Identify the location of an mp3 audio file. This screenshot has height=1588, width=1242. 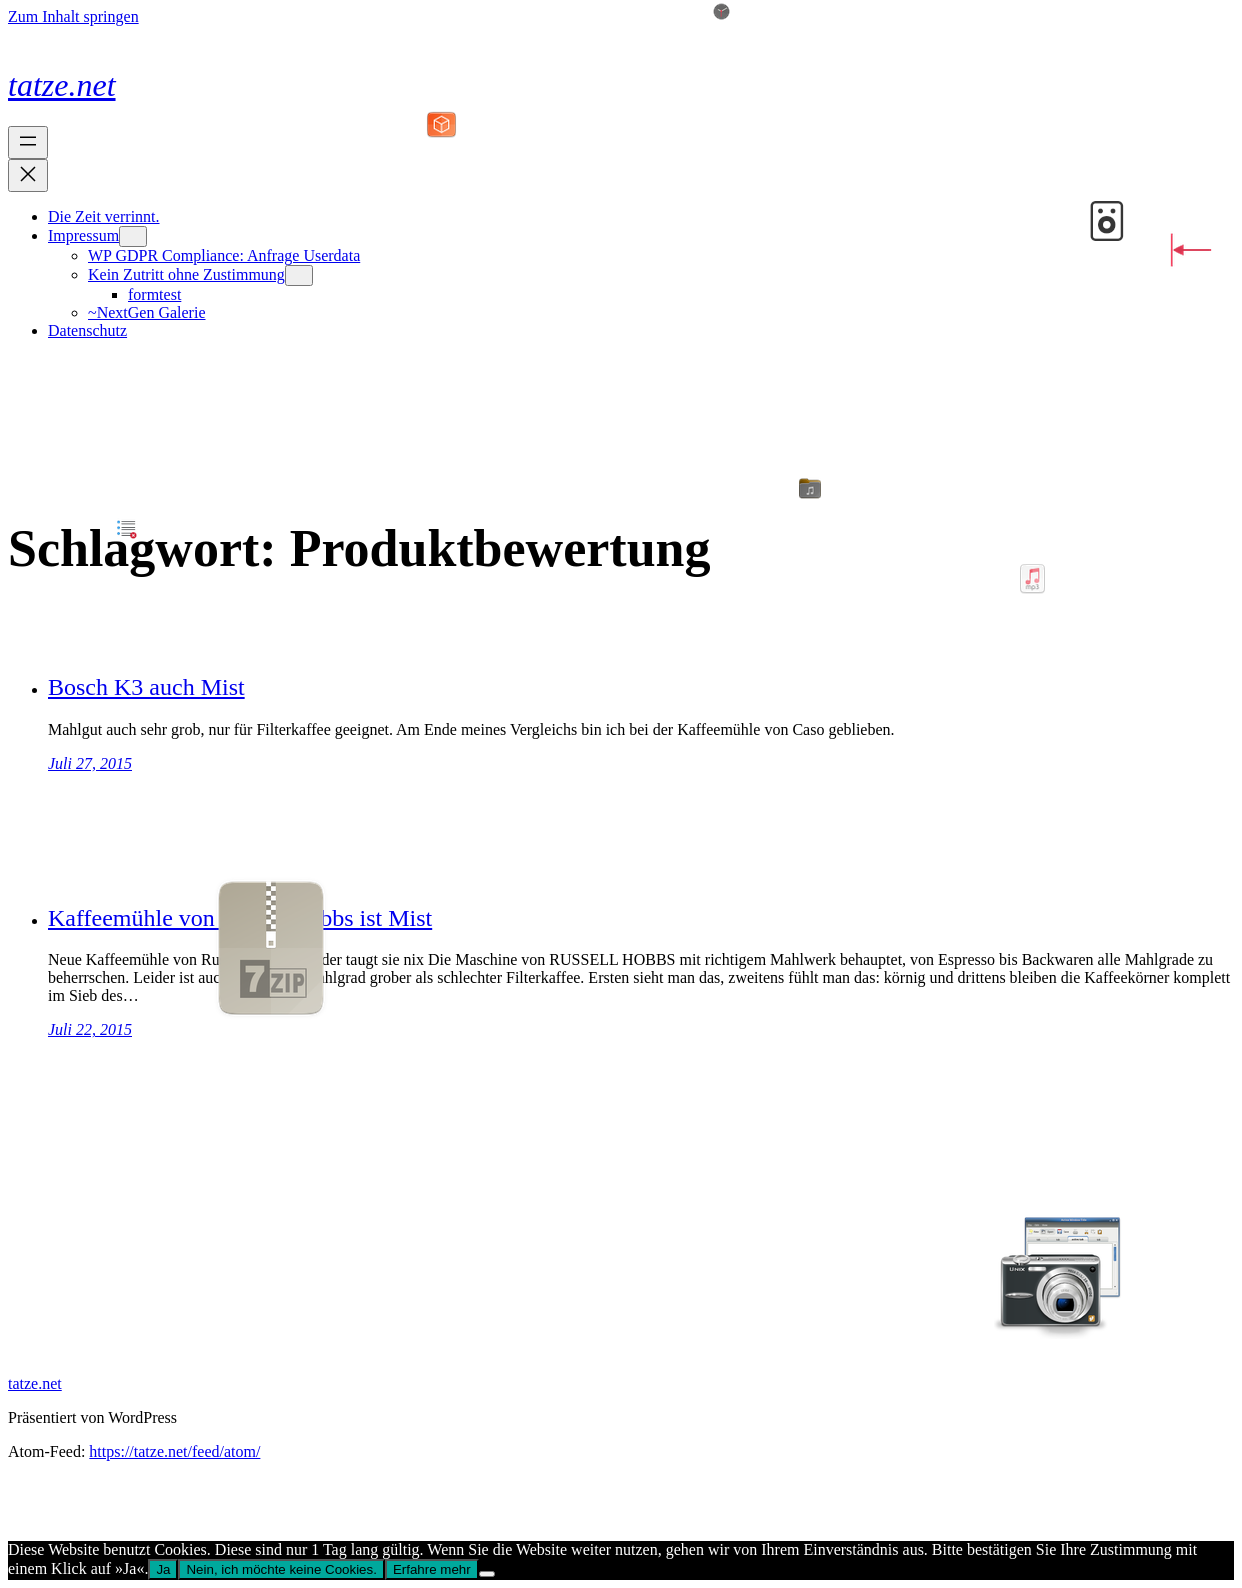
(1032, 578).